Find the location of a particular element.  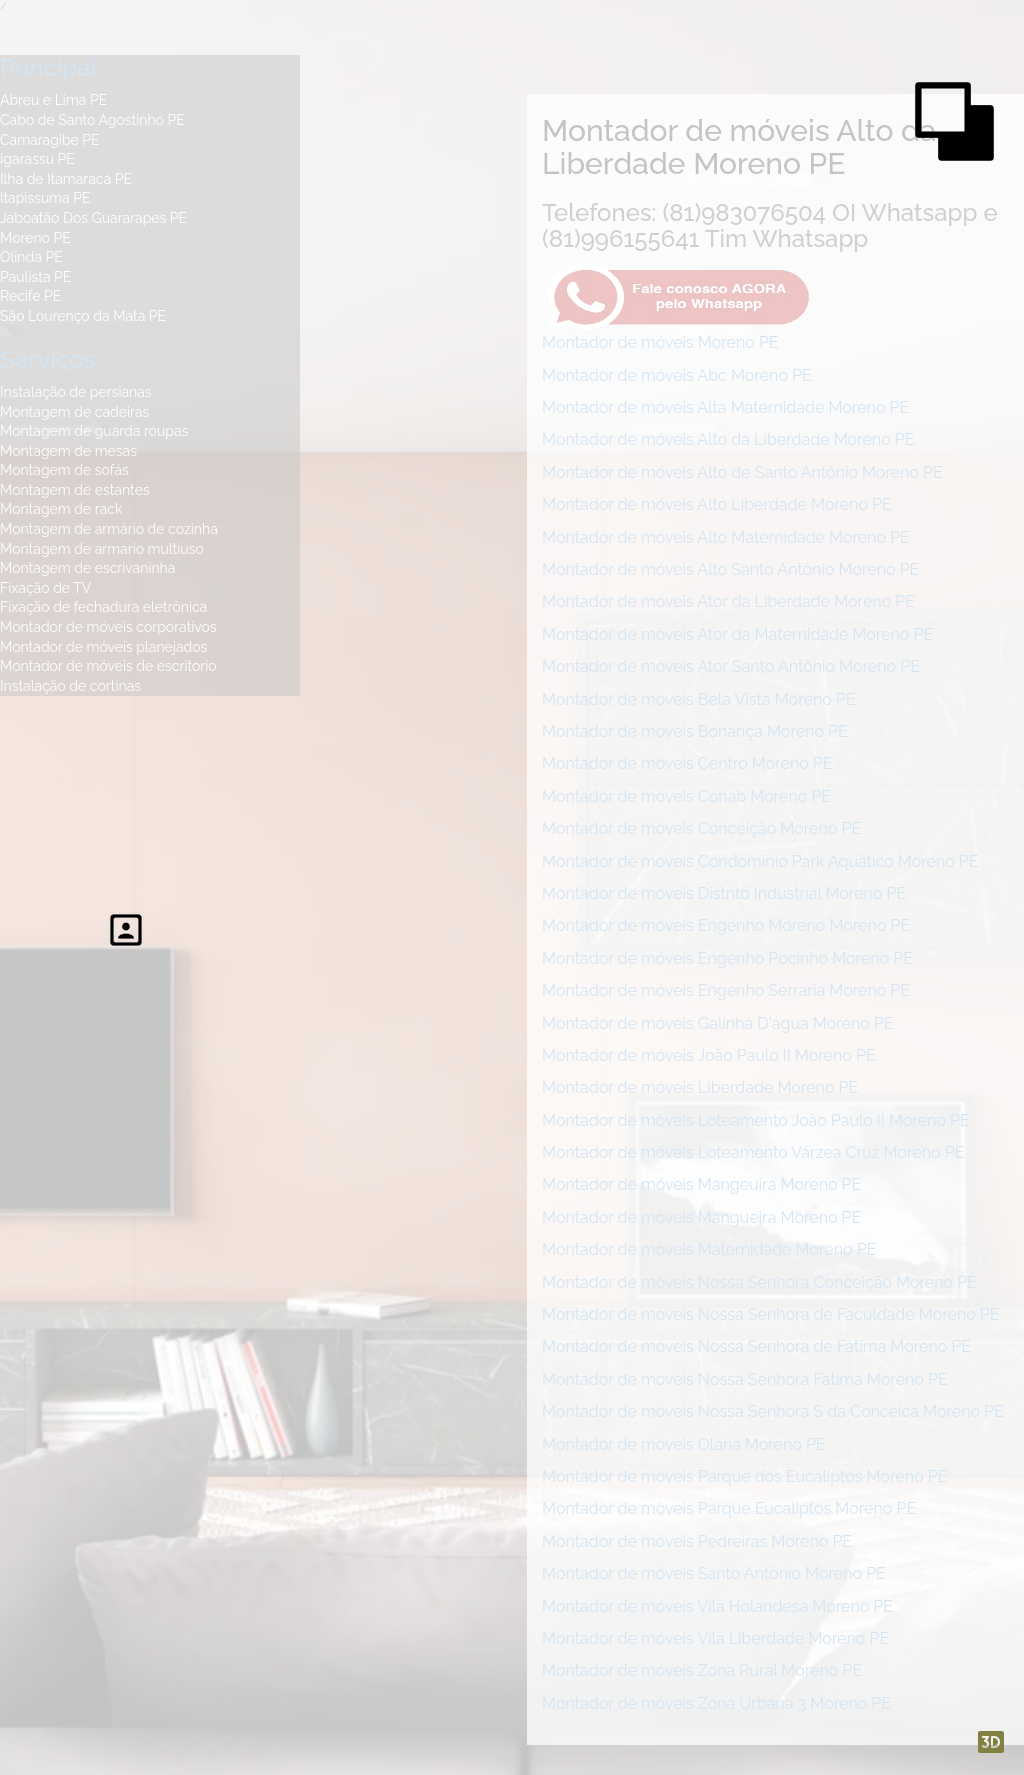

switch to 3D view mode is located at coordinates (991, 1742).